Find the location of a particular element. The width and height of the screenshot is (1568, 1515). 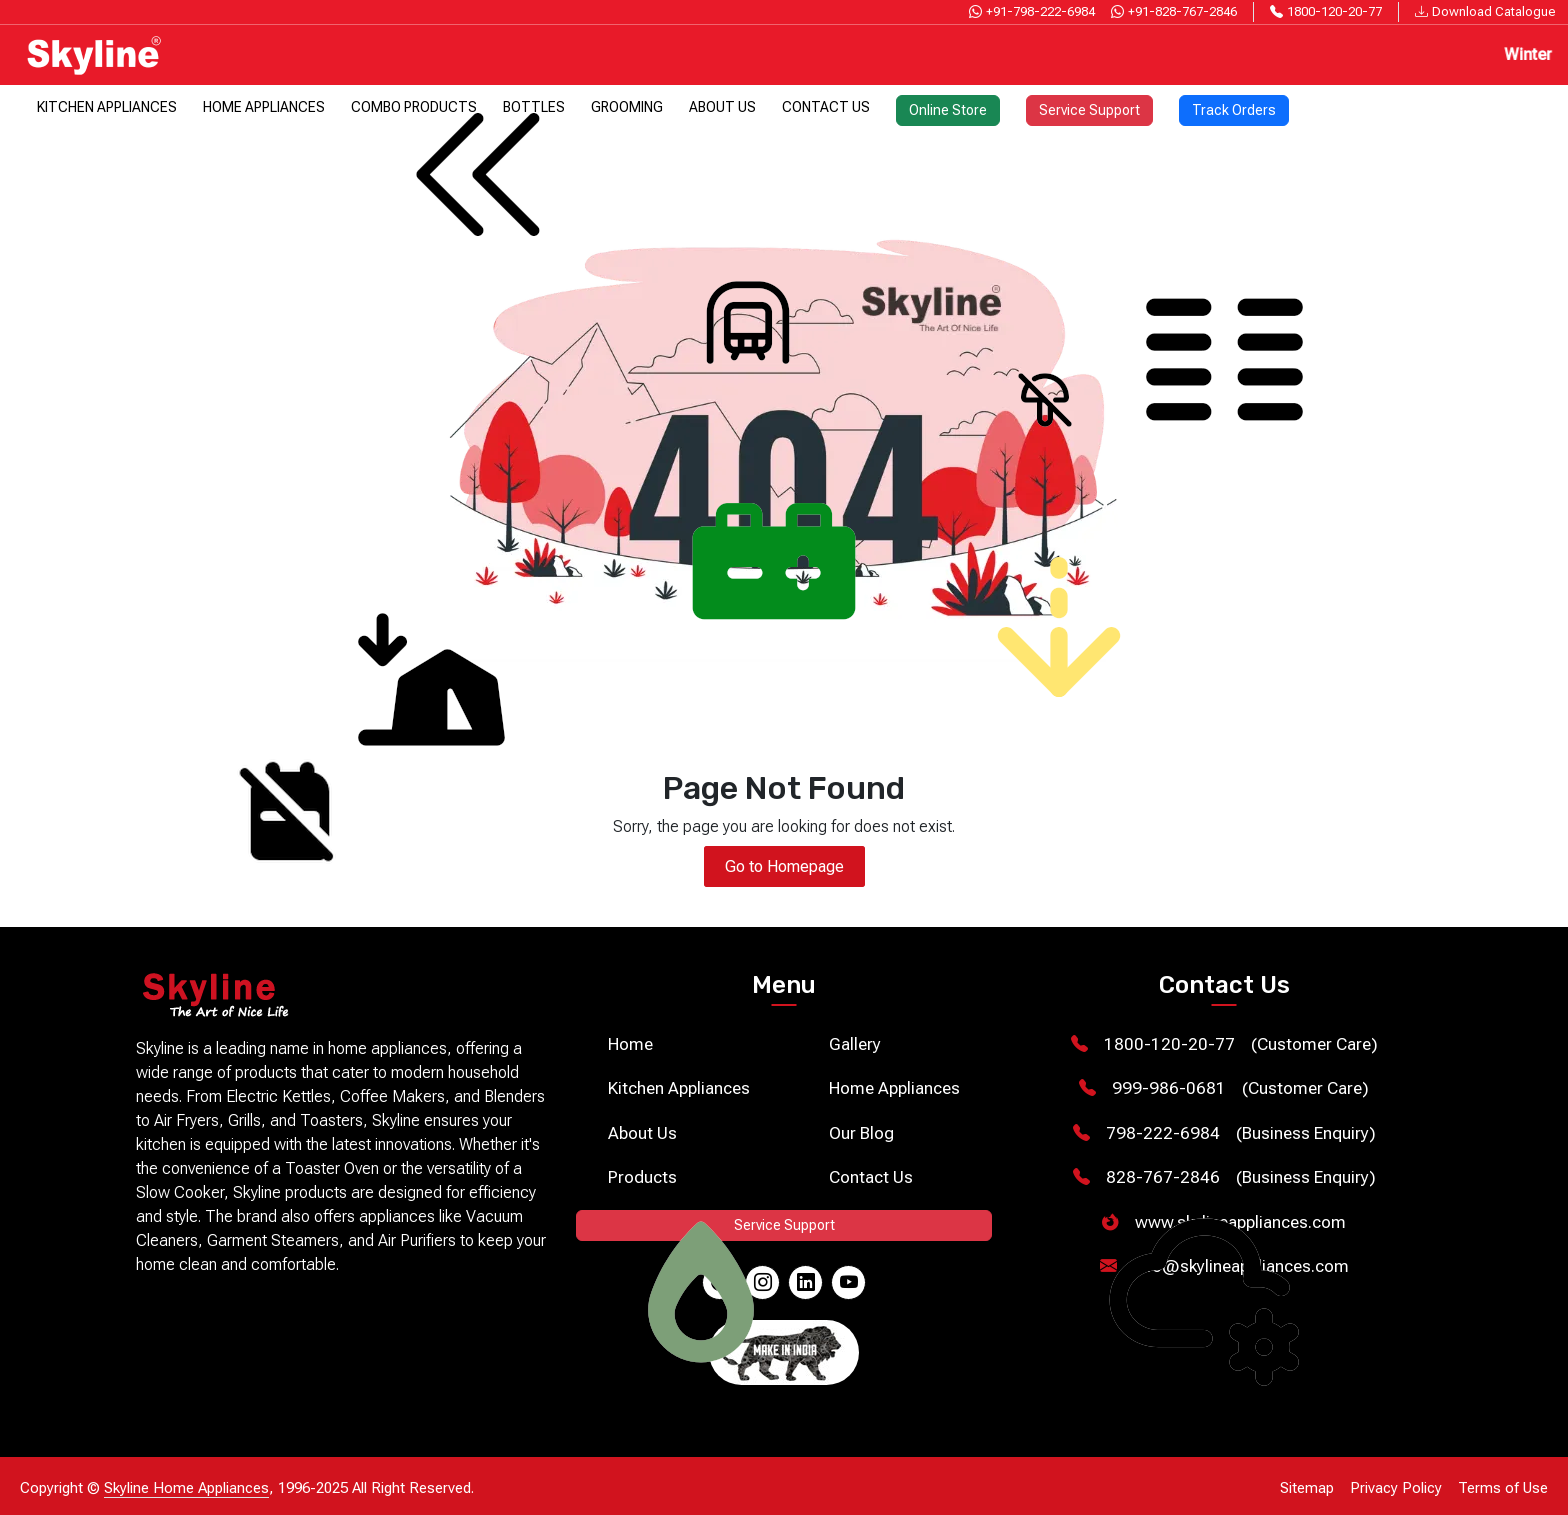

download campsite or camping information is located at coordinates (431, 680).